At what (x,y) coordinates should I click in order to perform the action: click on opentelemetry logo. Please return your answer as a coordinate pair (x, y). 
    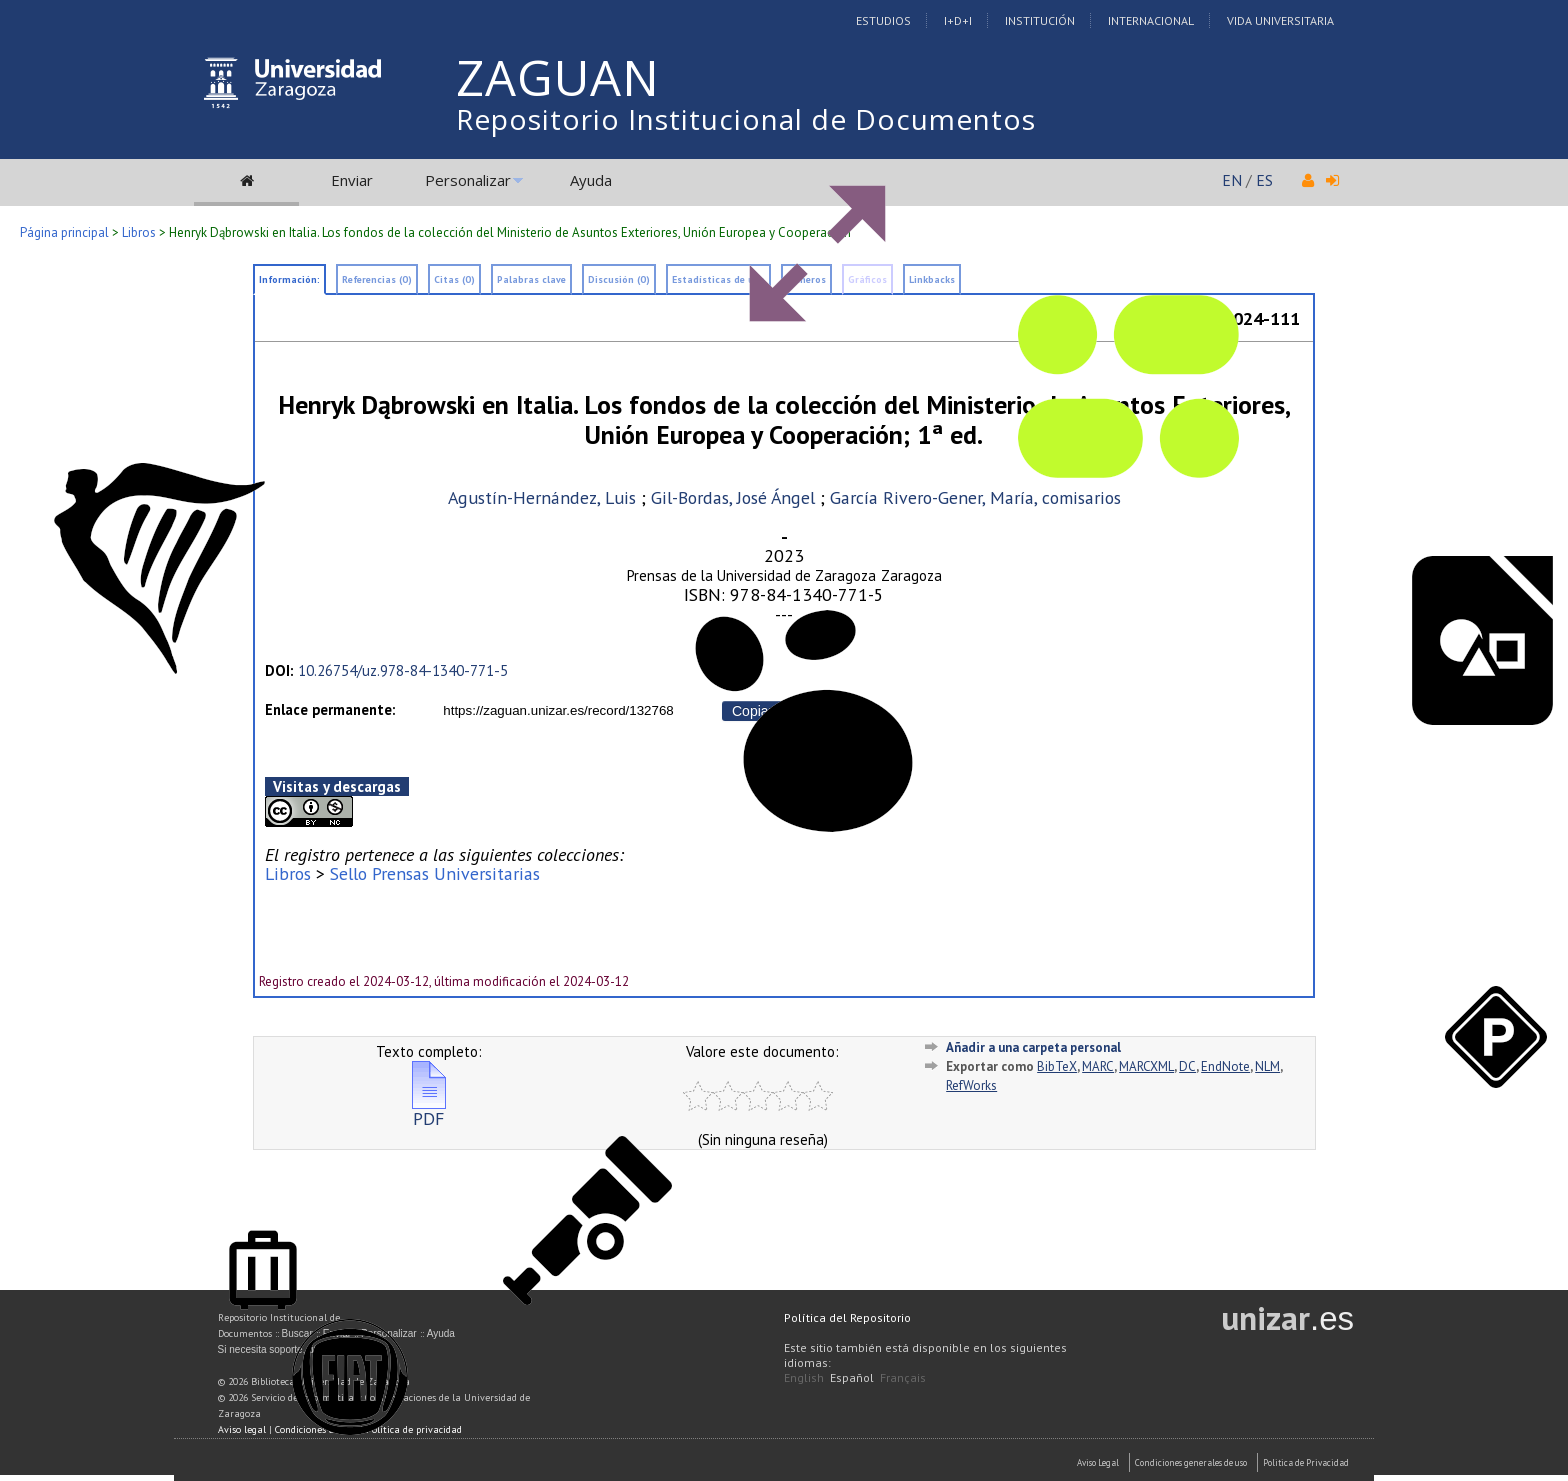
    Looking at the image, I should click on (587, 1220).